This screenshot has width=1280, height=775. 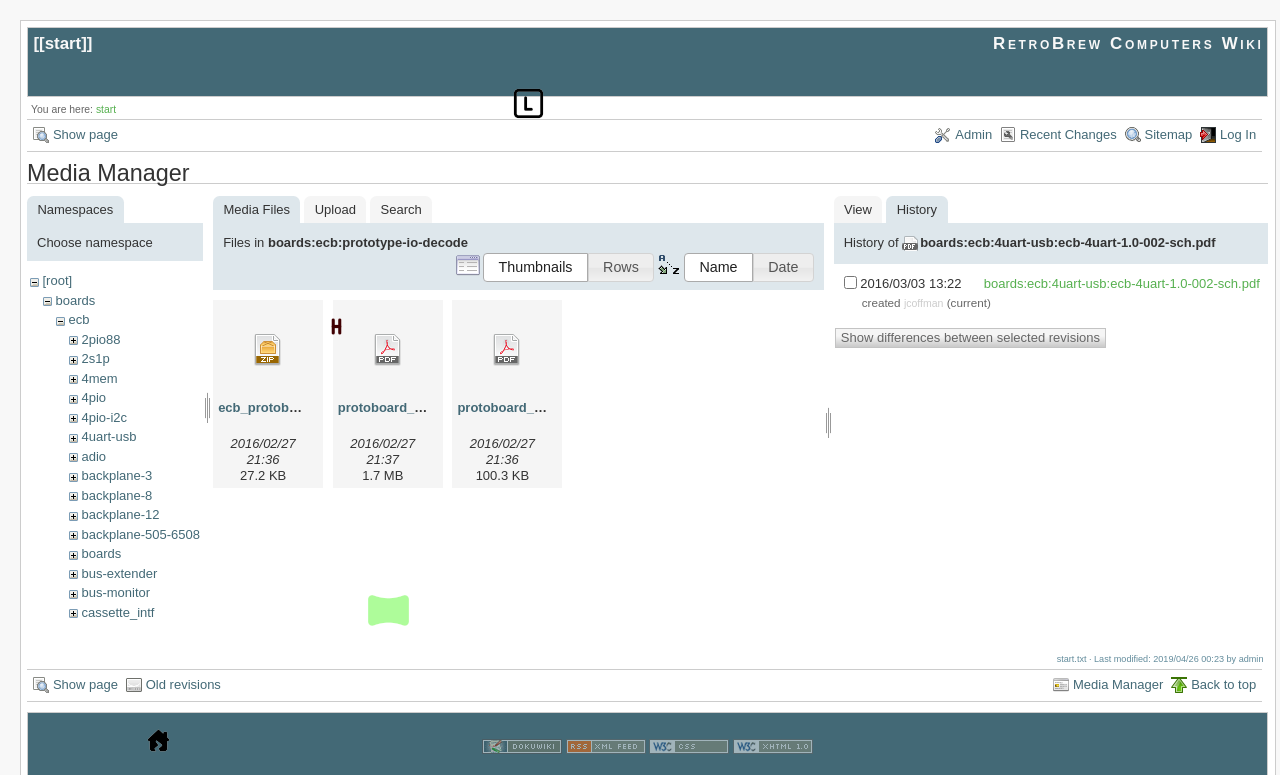 I want to click on report property damage, so click(x=158, y=740).